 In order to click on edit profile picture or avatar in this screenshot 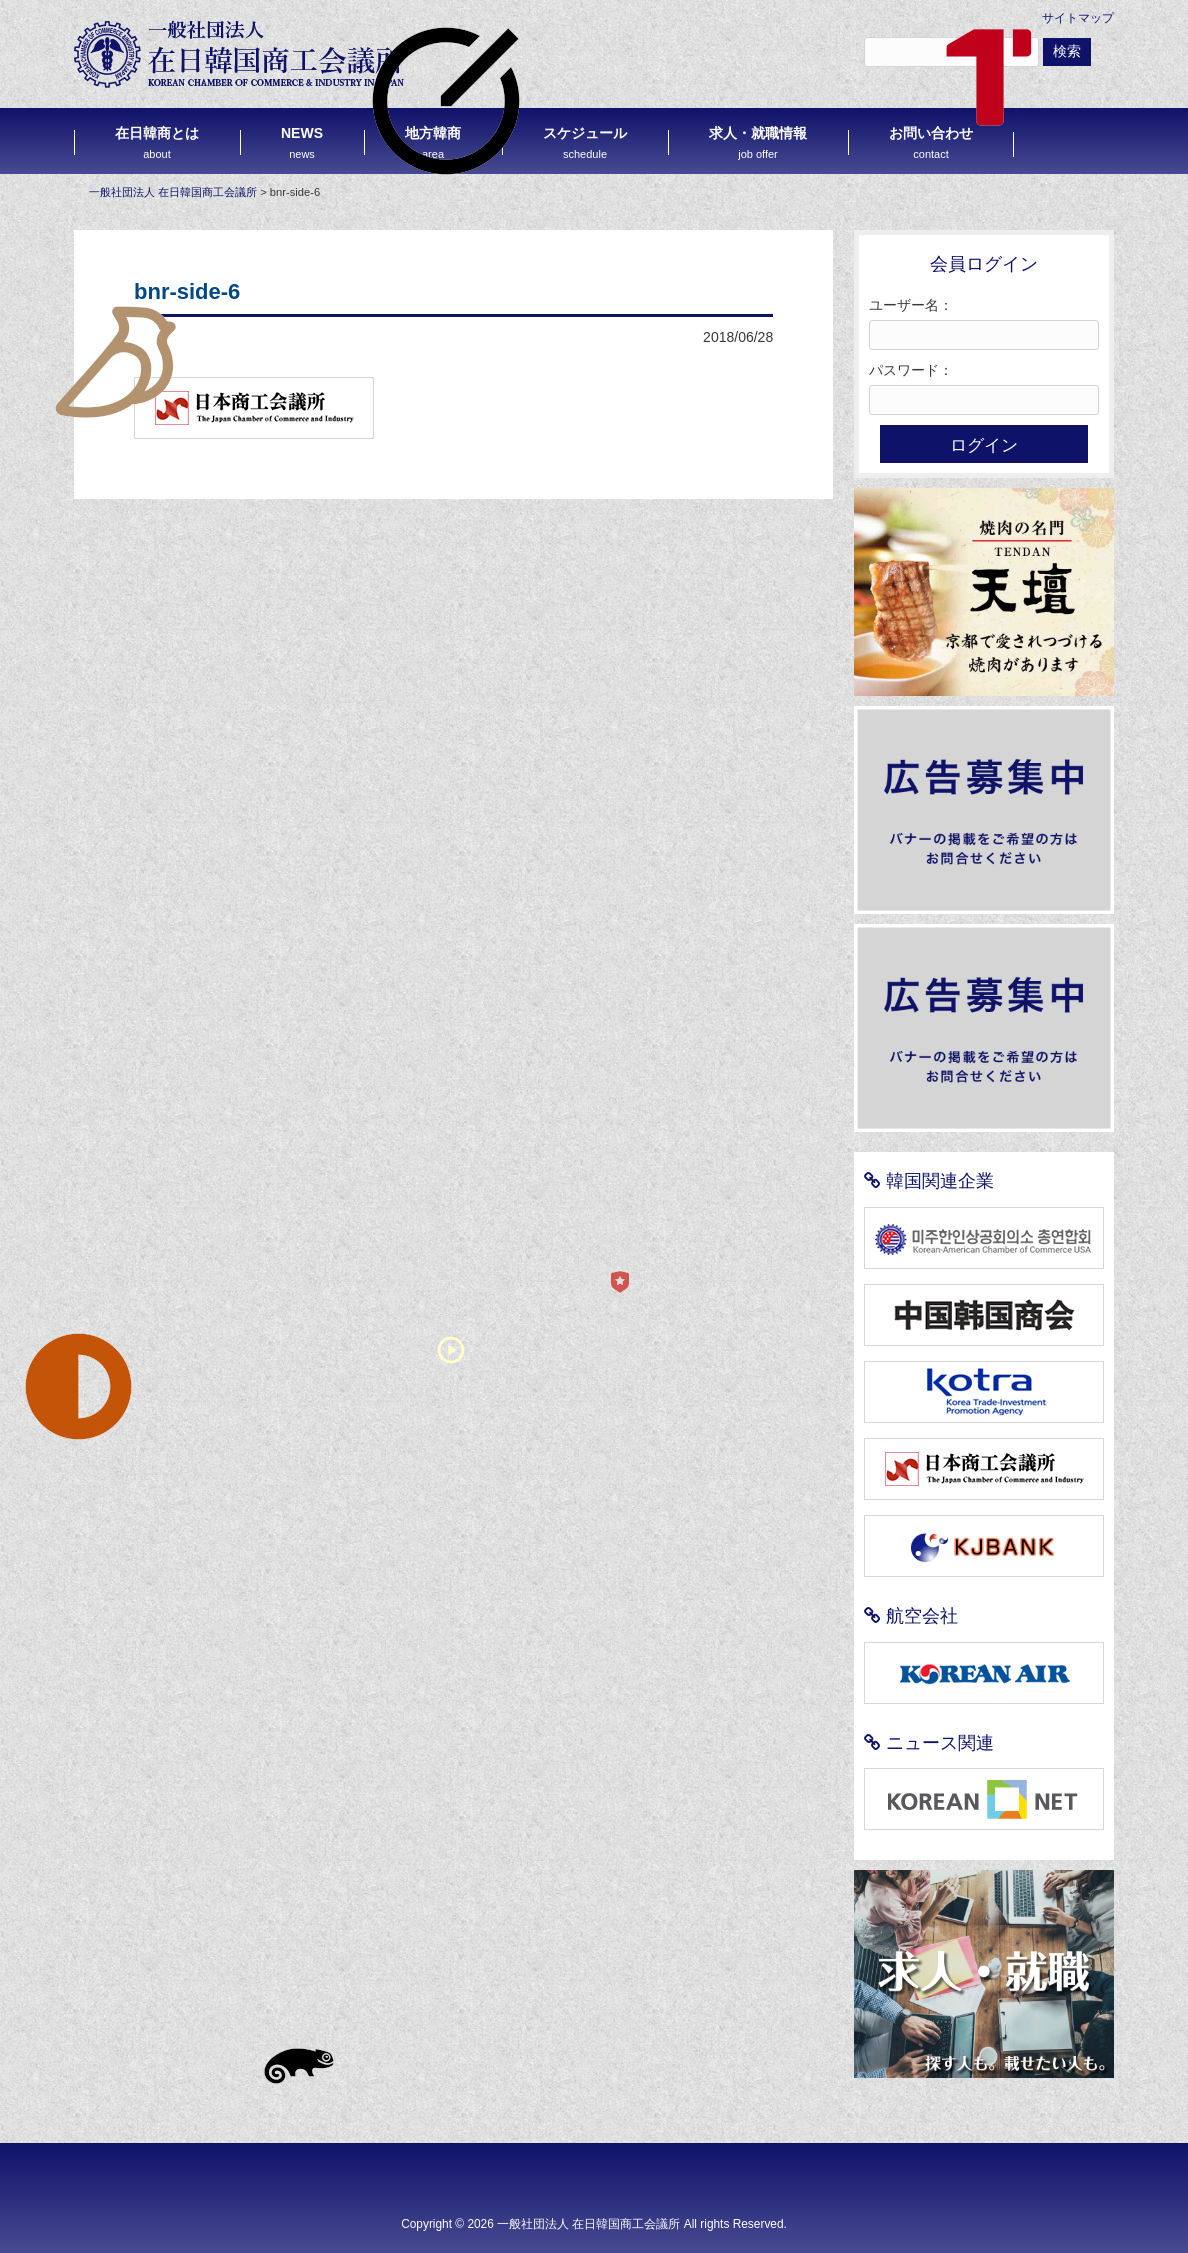, I will do `click(446, 101)`.